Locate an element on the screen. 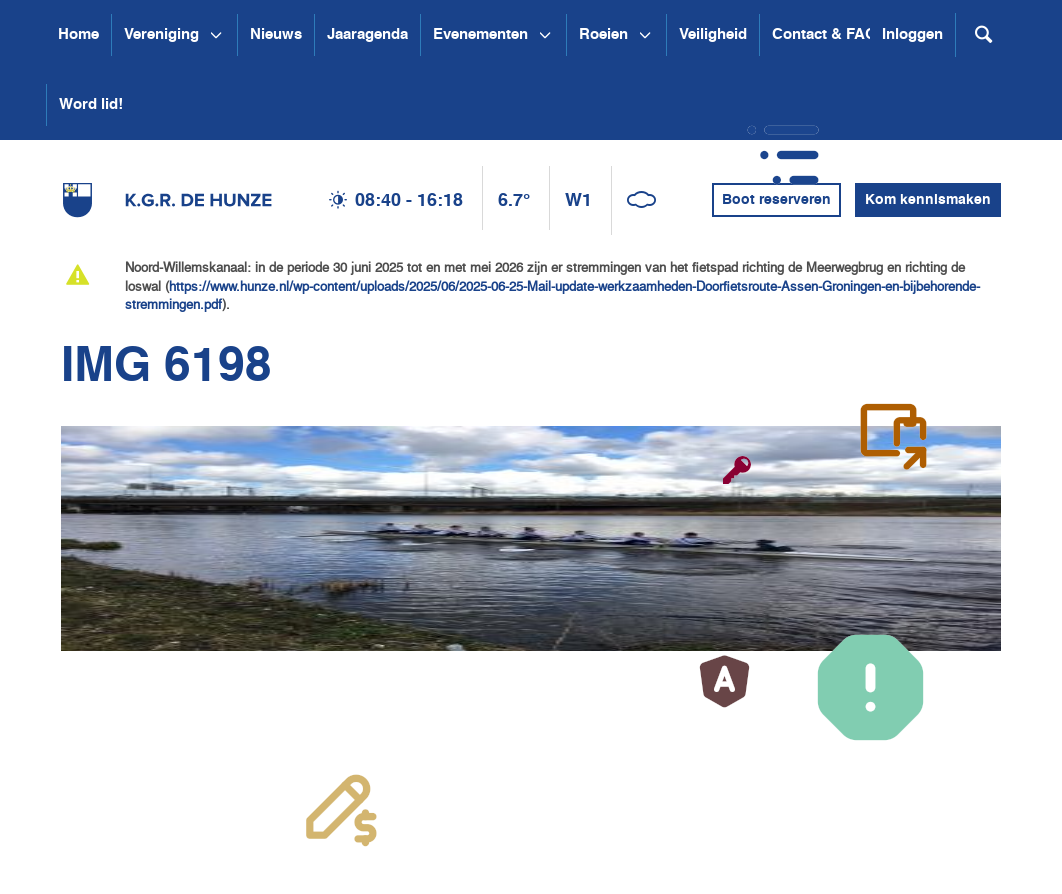 Image resolution: width=1062 pixels, height=894 pixels. share content across devices is located at coordinates (893, 433).